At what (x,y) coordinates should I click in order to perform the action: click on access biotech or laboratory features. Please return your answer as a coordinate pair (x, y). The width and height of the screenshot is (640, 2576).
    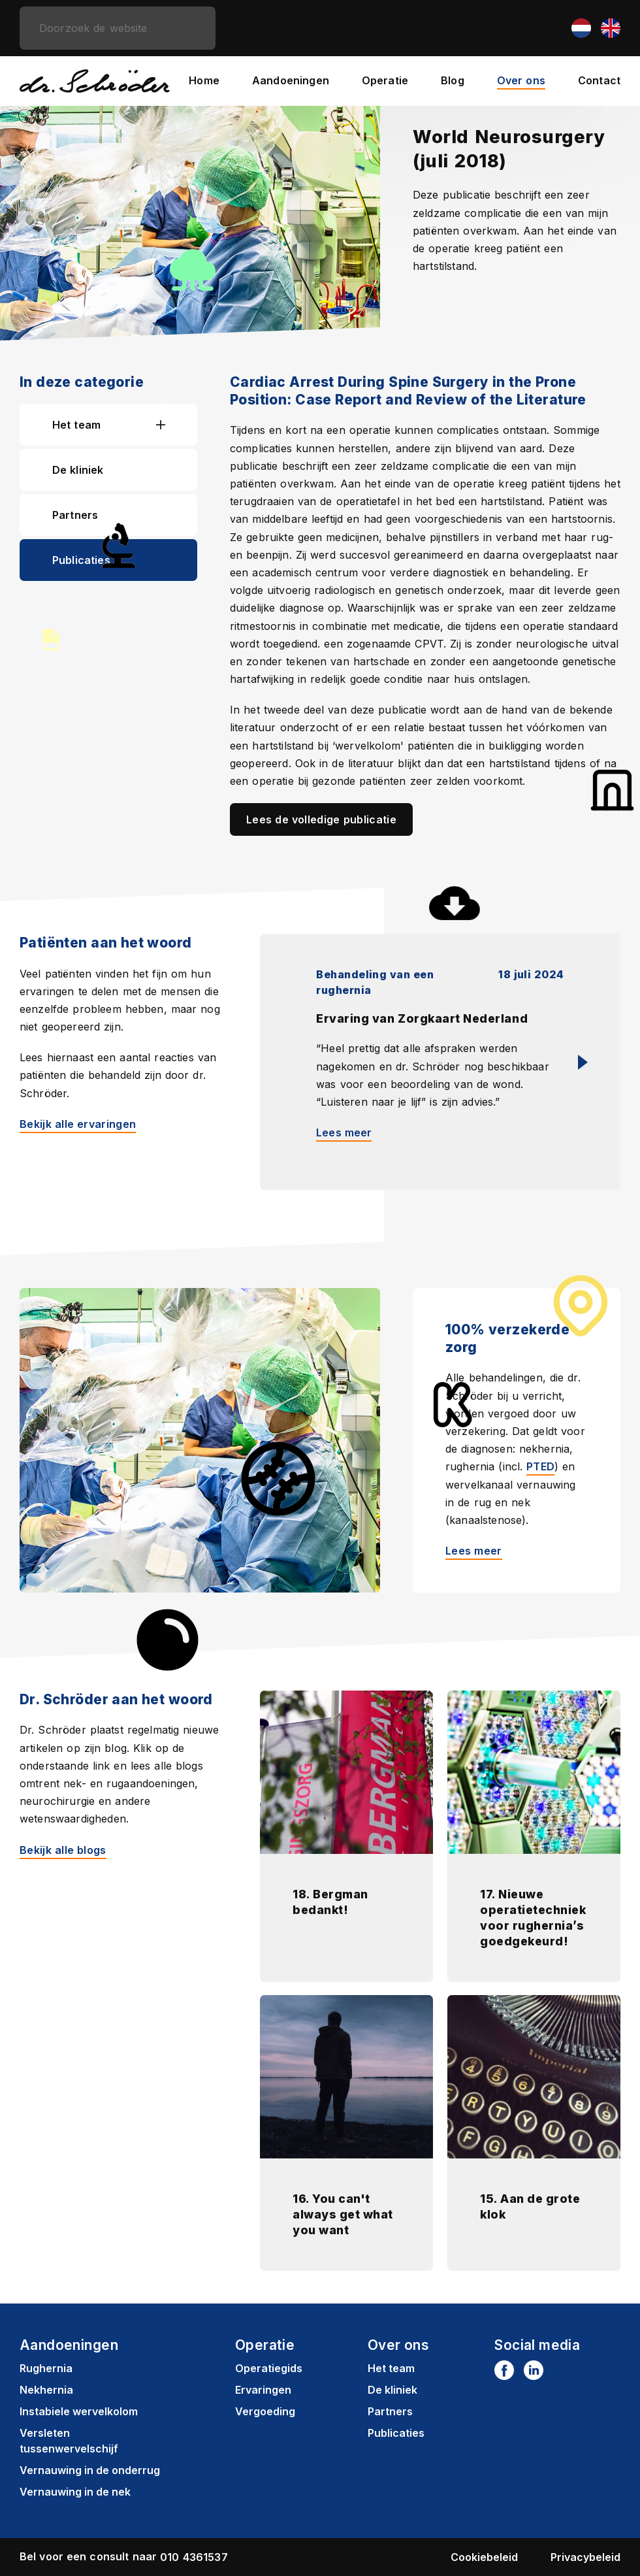
    Looking at the image, I should click on (119, 546).